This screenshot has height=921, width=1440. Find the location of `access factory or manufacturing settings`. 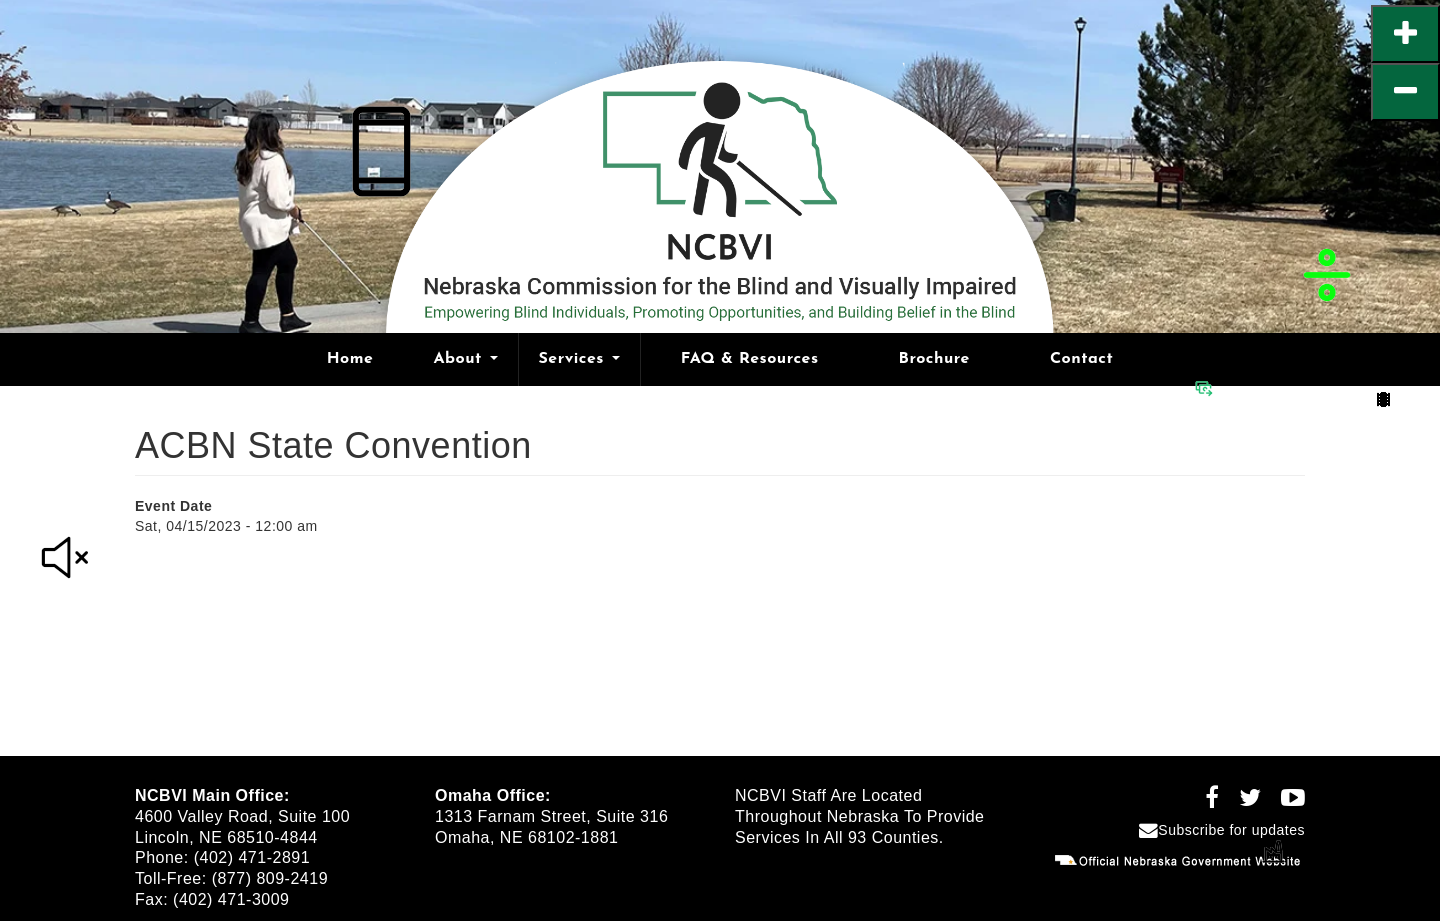

access factory or manufacturing settings is located at coordinates (1273, 851).